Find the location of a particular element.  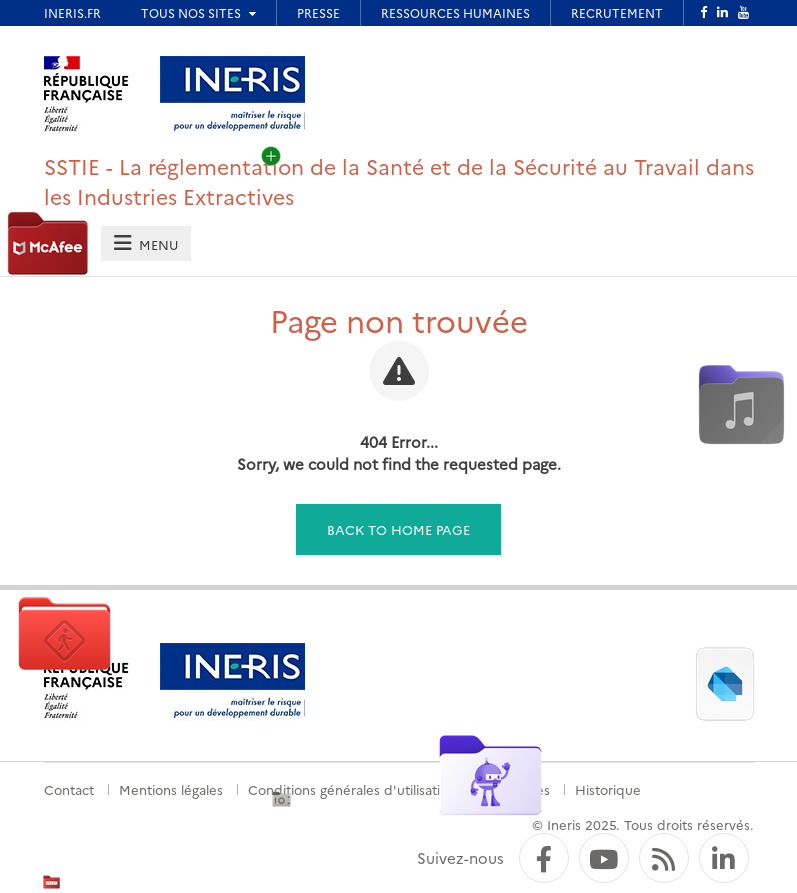

access public or shared folder is located at coordinates (64, 633).